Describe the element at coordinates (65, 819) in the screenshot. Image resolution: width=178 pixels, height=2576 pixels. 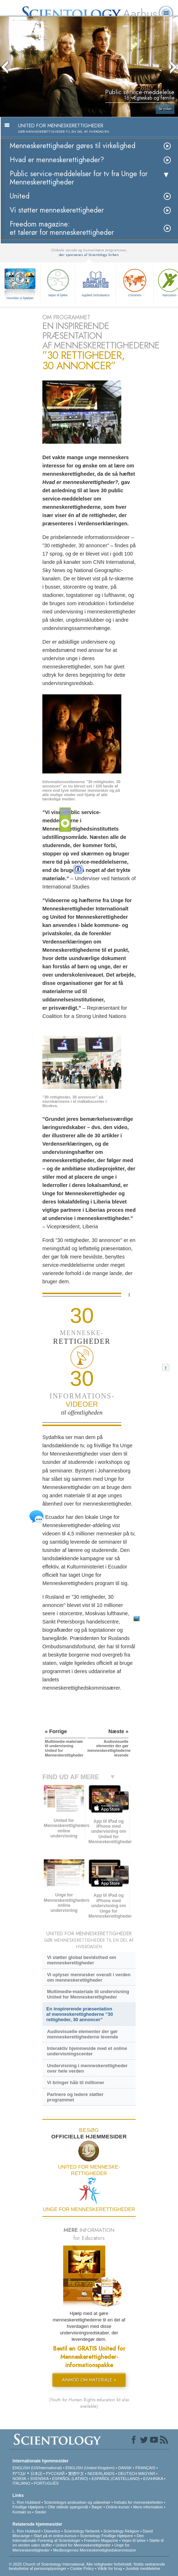
I see `iPod nano device in green color` at that location.